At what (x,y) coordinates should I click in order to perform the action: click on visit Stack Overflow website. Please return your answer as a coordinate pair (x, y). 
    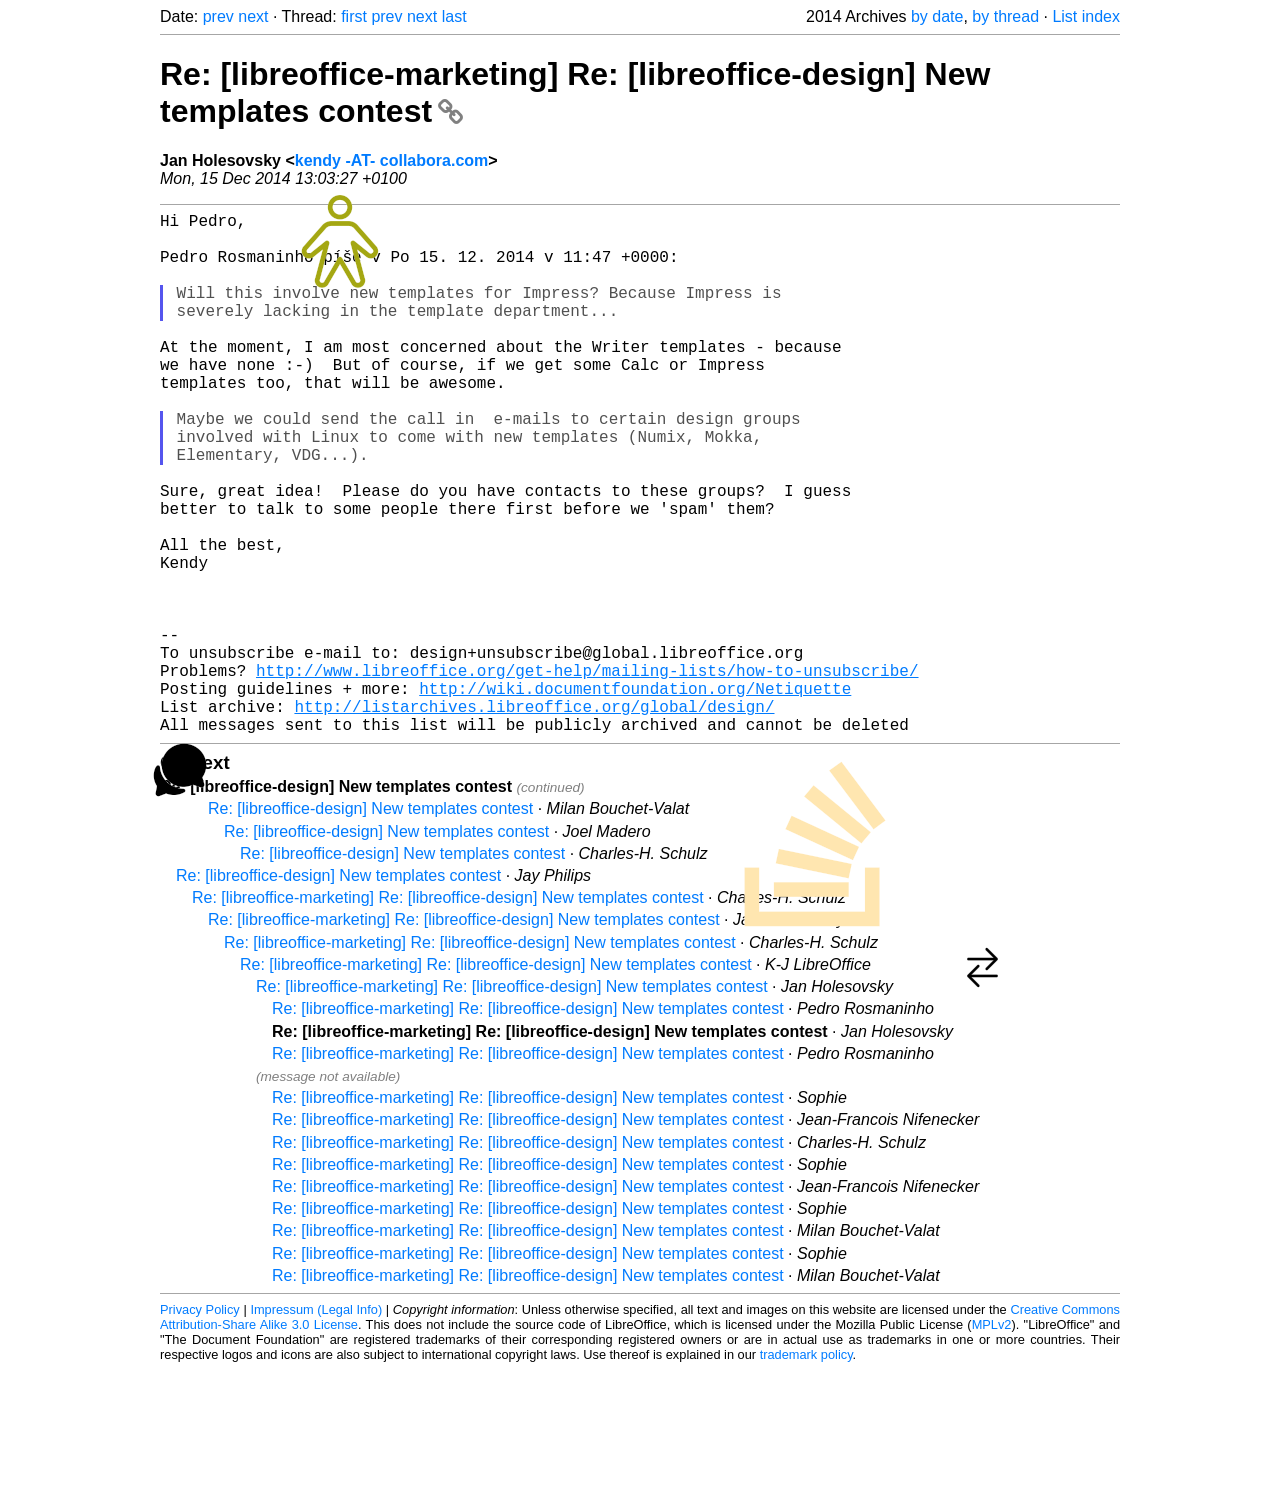
    Looking at the image, I should click on (815, 844).